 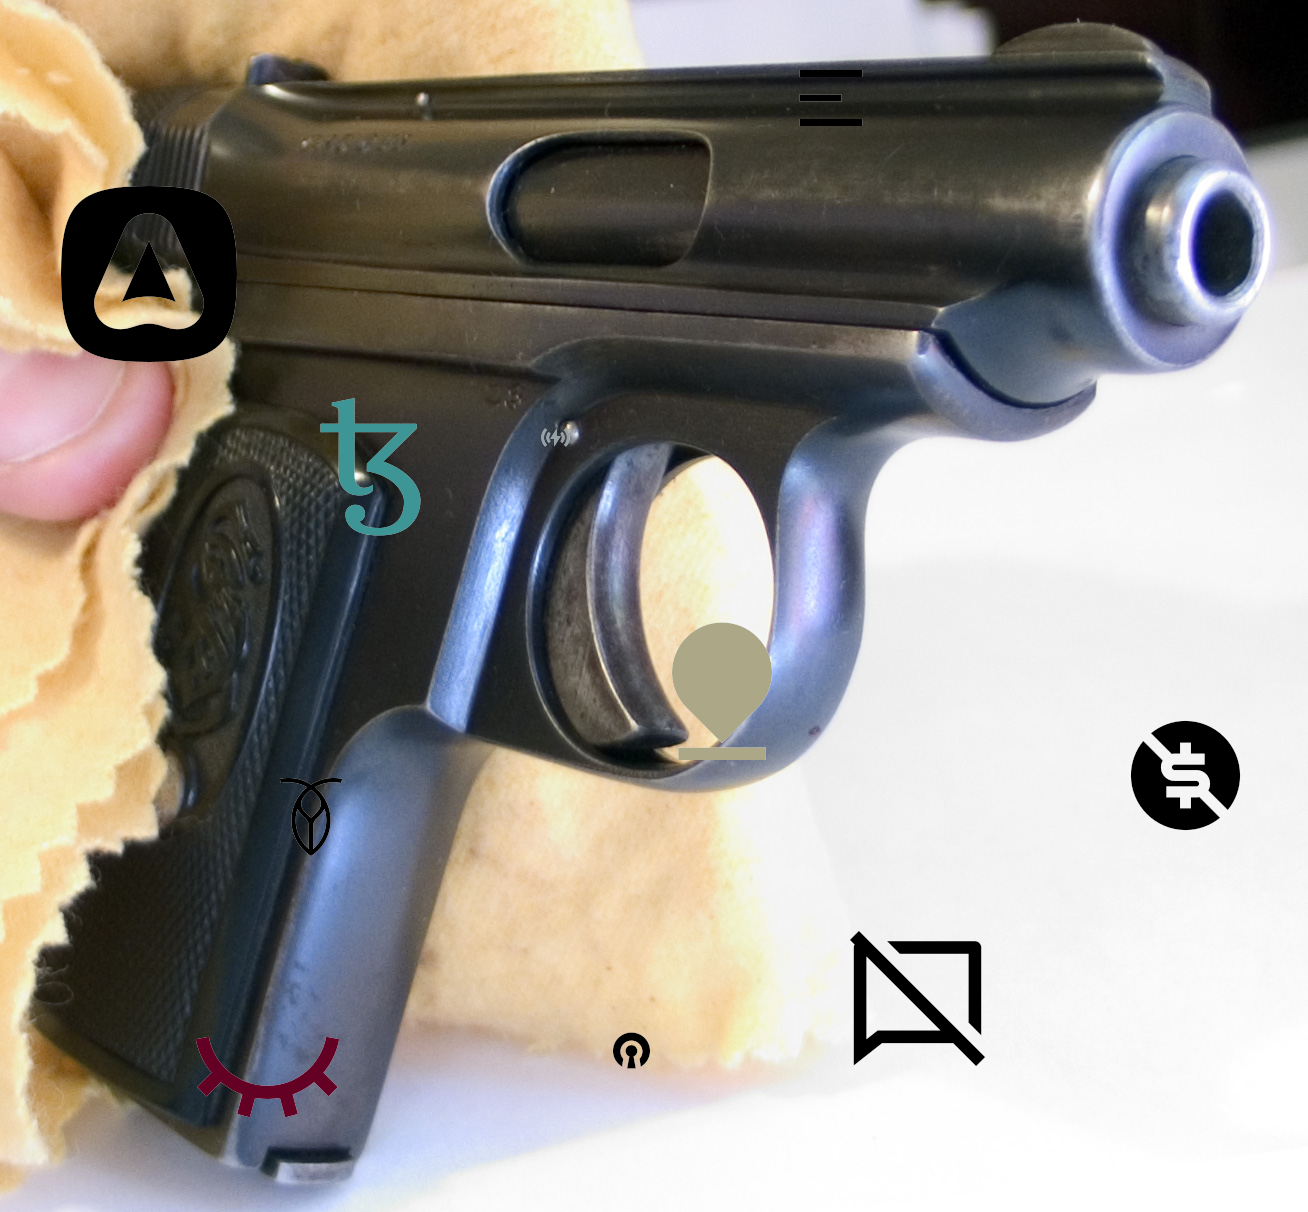 What do you see at coordinates (267, 1072) in the screenshot?
I see `hide password or sensitive content` at bounding box center [267, 1072].